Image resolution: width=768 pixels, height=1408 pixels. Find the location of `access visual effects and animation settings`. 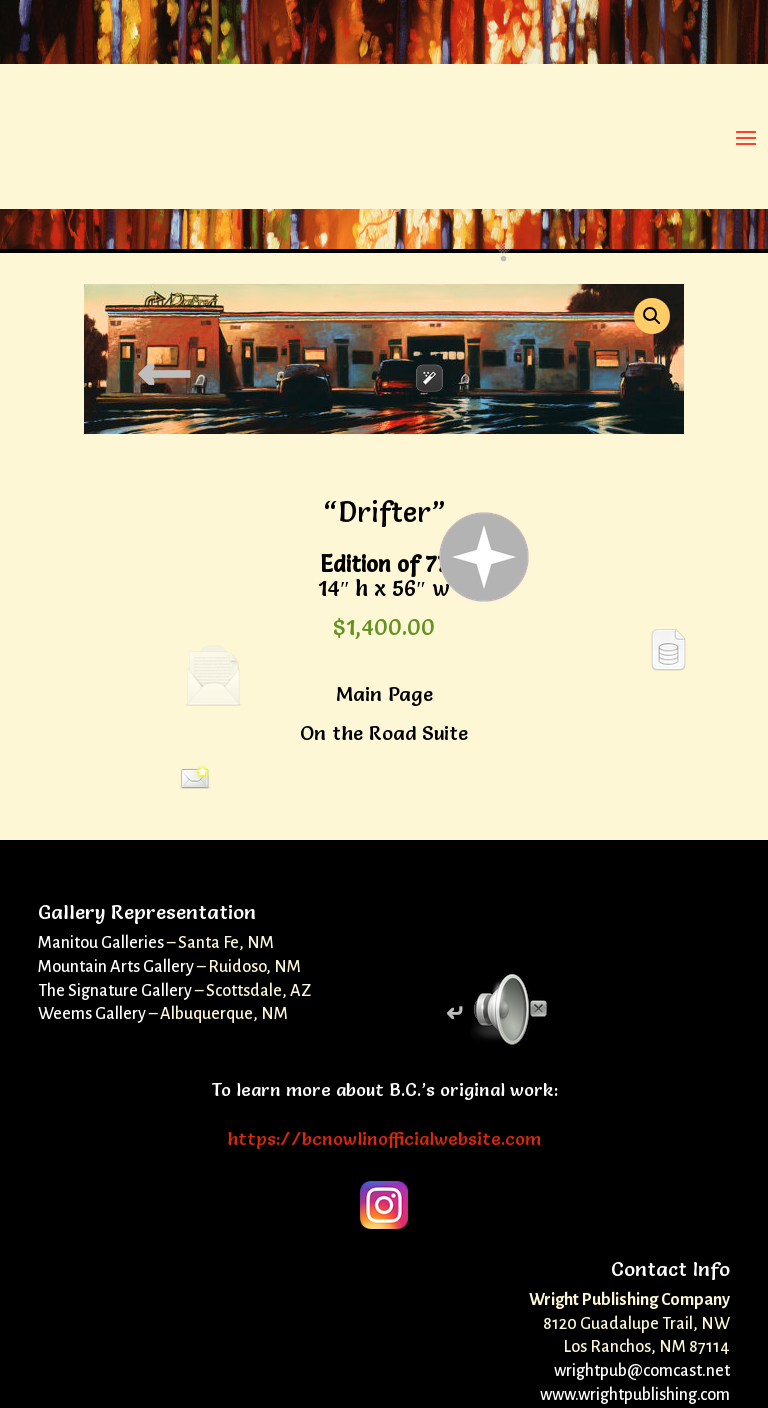

access visual effects and animation settings is located at coordinates (429, 378).